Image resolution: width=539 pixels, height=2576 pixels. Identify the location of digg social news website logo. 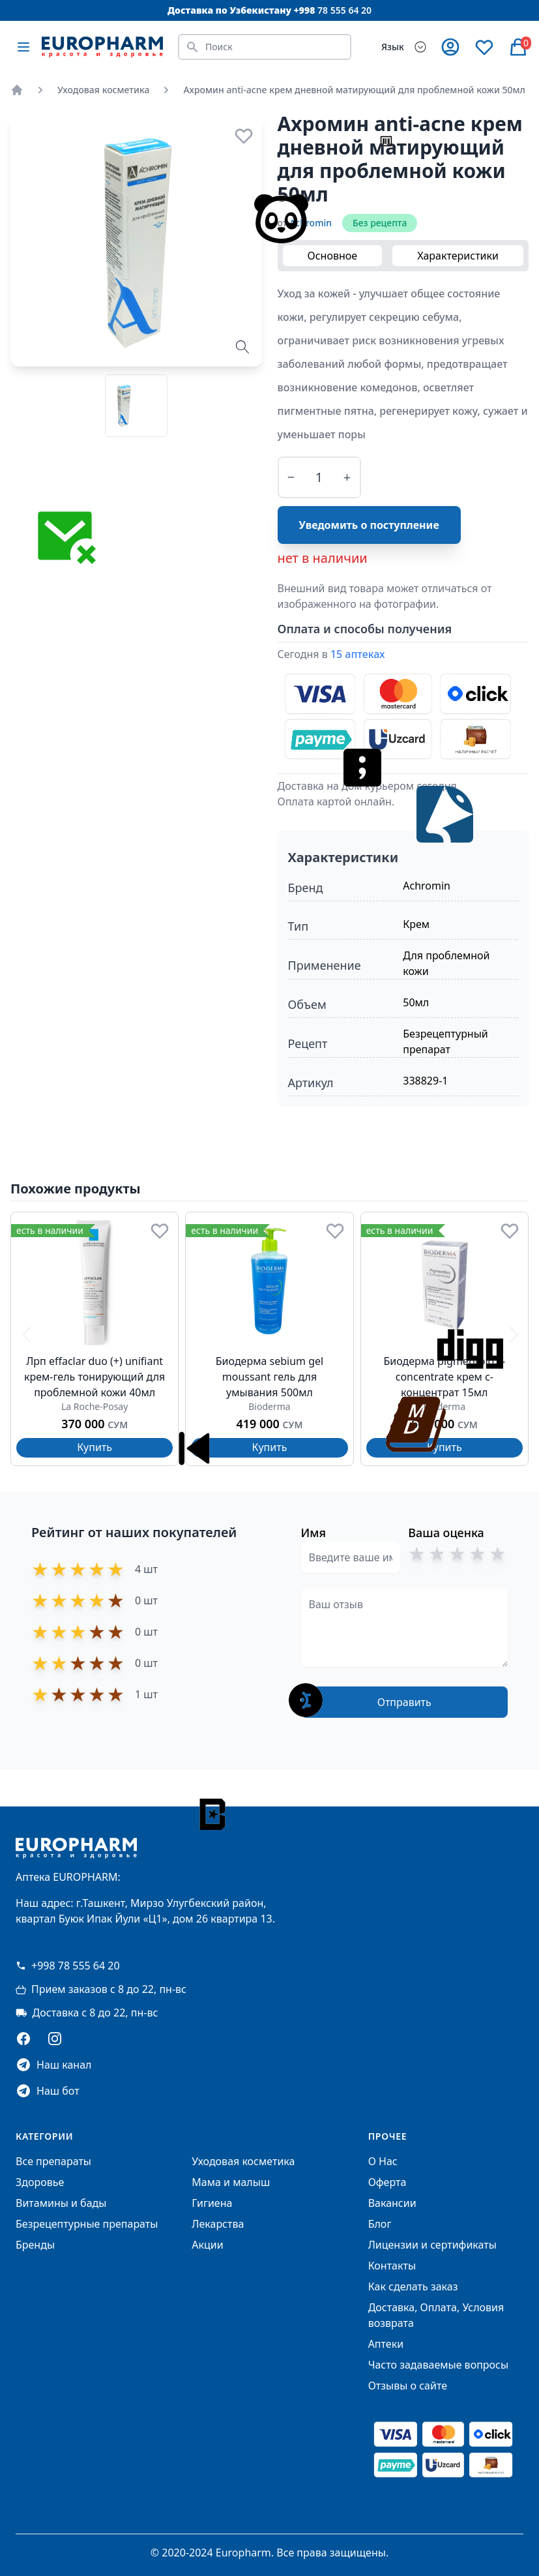
(470, 1349).